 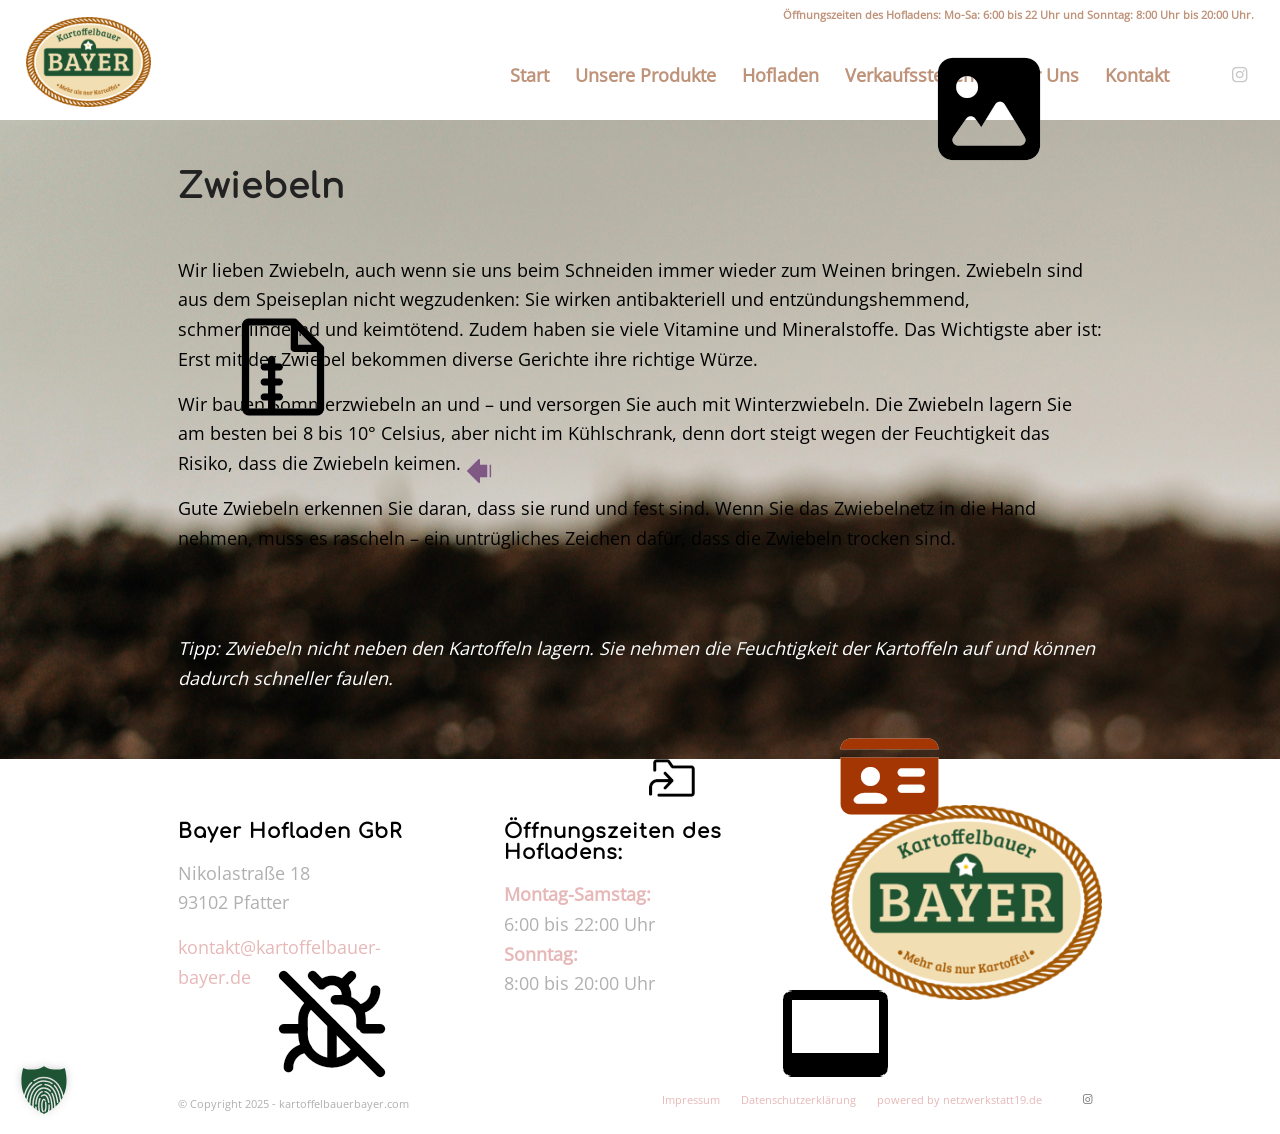 I want to click on go back to previous screen, so click(x=480, y=471).